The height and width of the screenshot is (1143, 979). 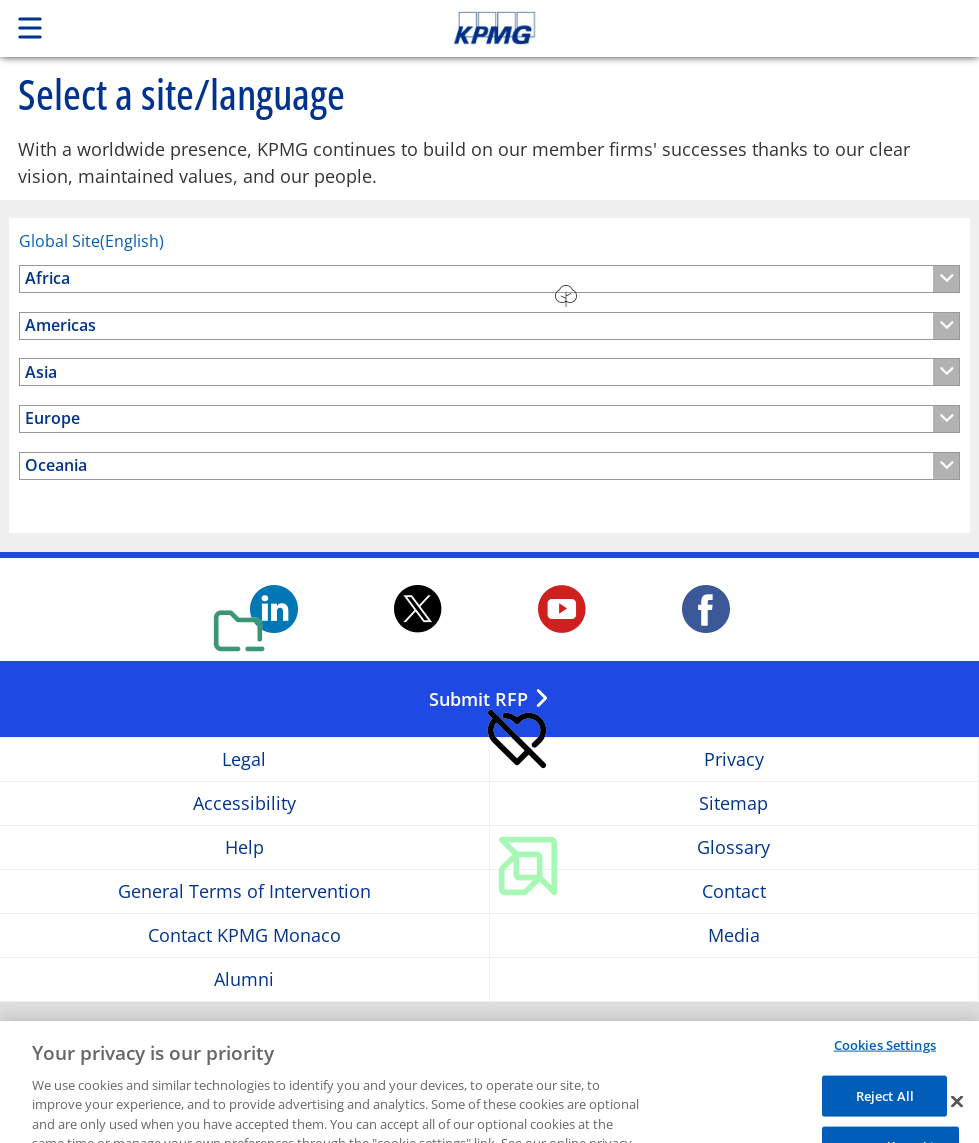 I want to click on access nature or parks category, so click(x=566, y=296).